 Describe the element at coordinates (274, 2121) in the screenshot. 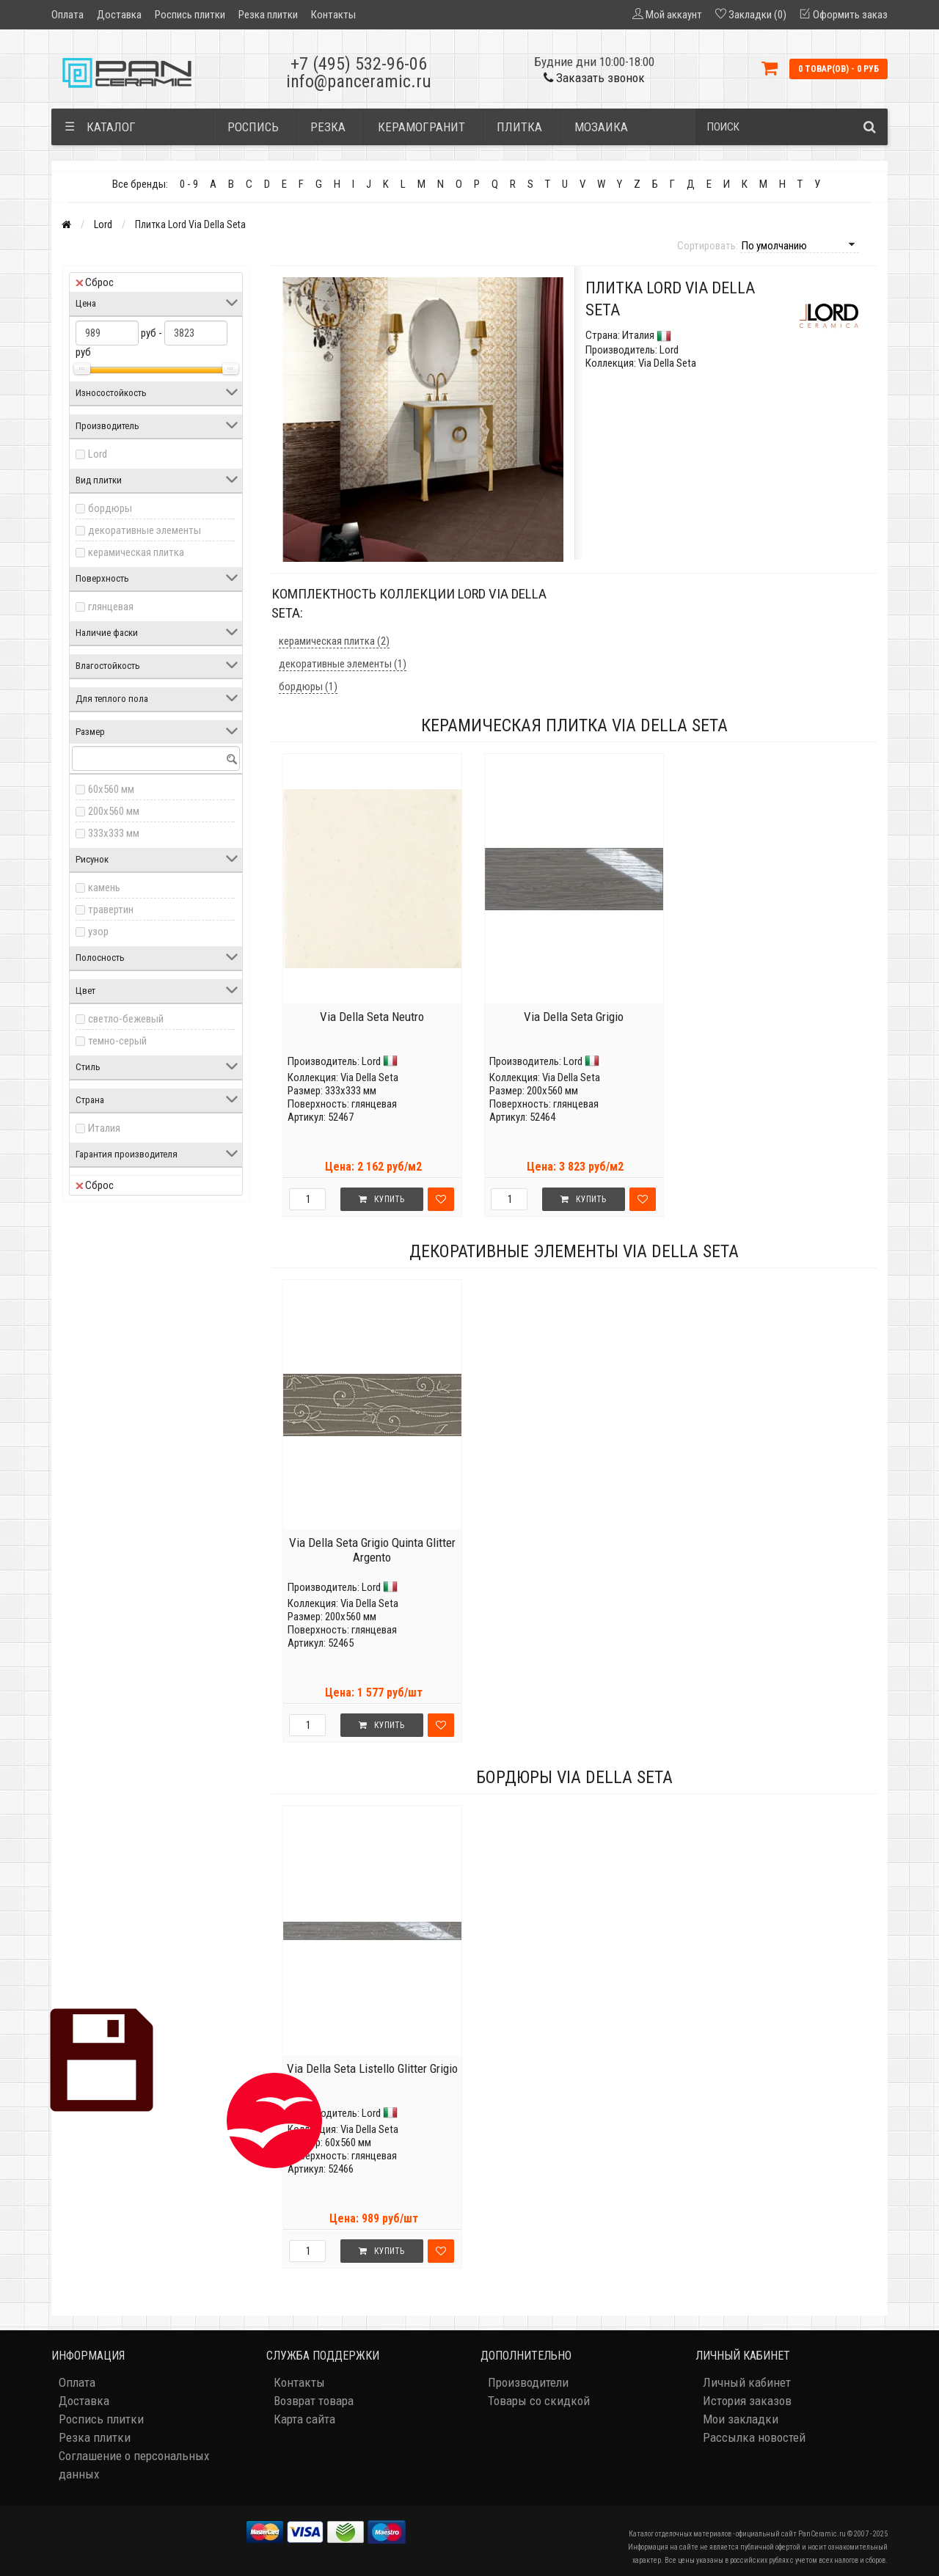

I see `open apache openoffice application` at that location.